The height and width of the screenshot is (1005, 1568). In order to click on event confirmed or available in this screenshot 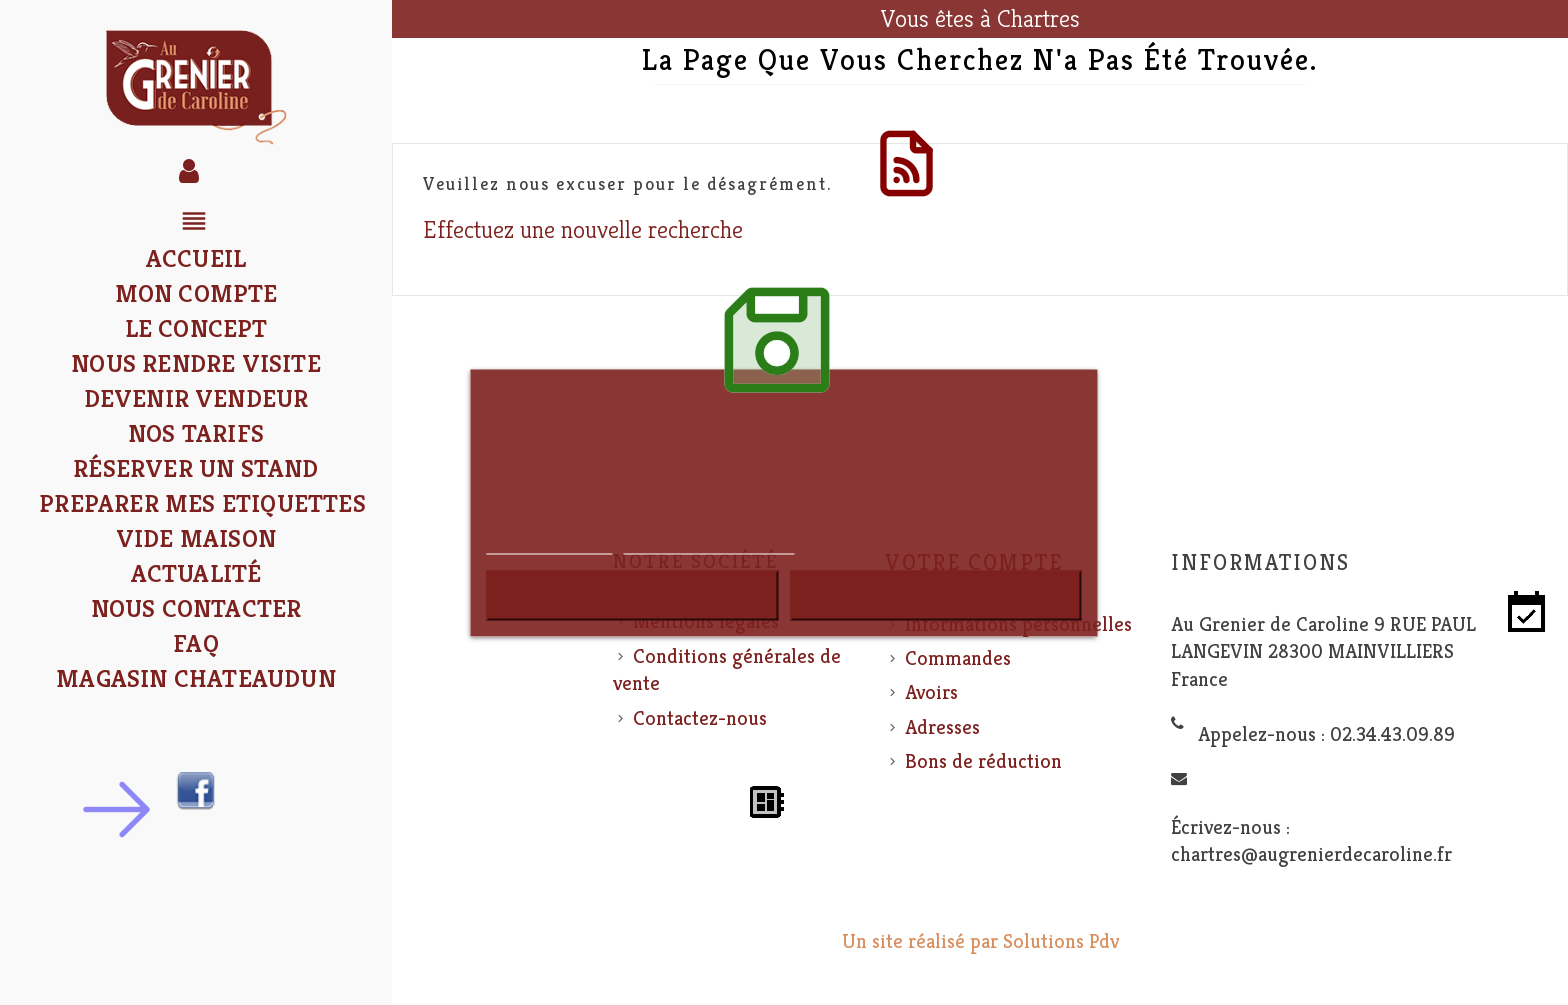, I will do `click(1526, 613)`.